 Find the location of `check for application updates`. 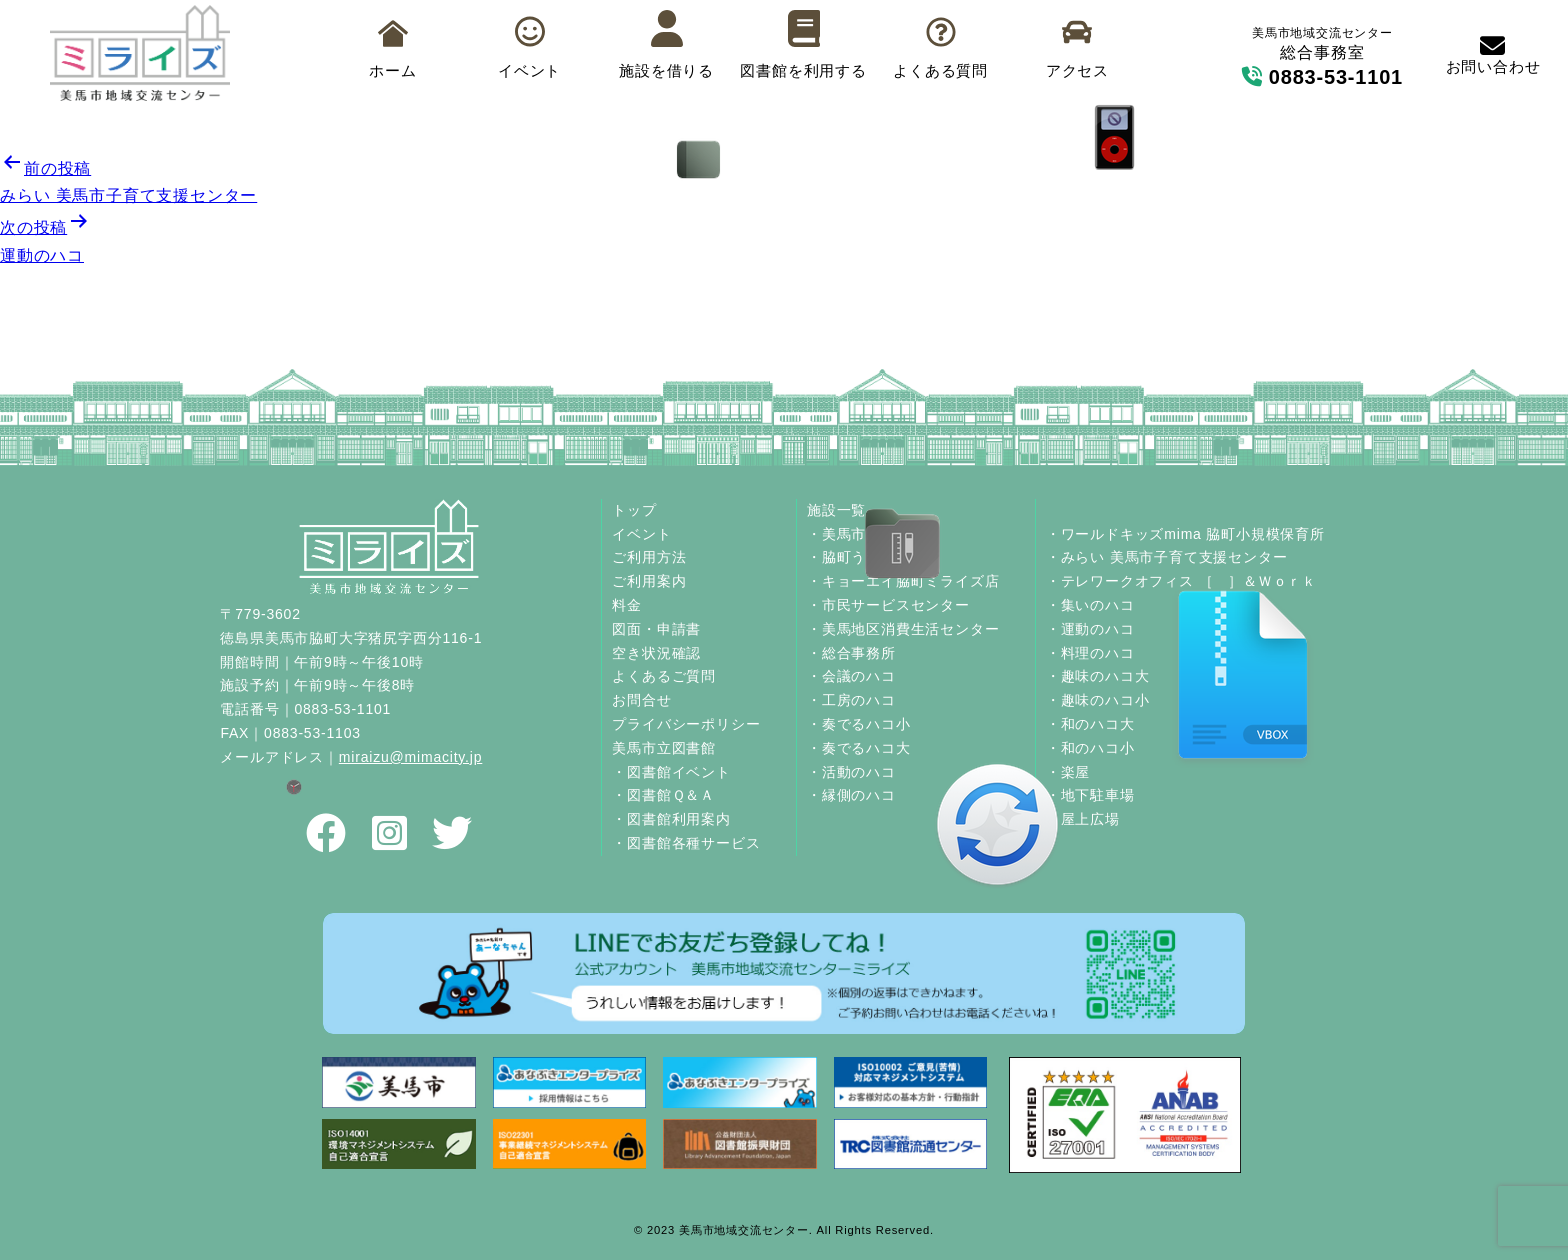

check for application updates is located at coordinates (997, 824).